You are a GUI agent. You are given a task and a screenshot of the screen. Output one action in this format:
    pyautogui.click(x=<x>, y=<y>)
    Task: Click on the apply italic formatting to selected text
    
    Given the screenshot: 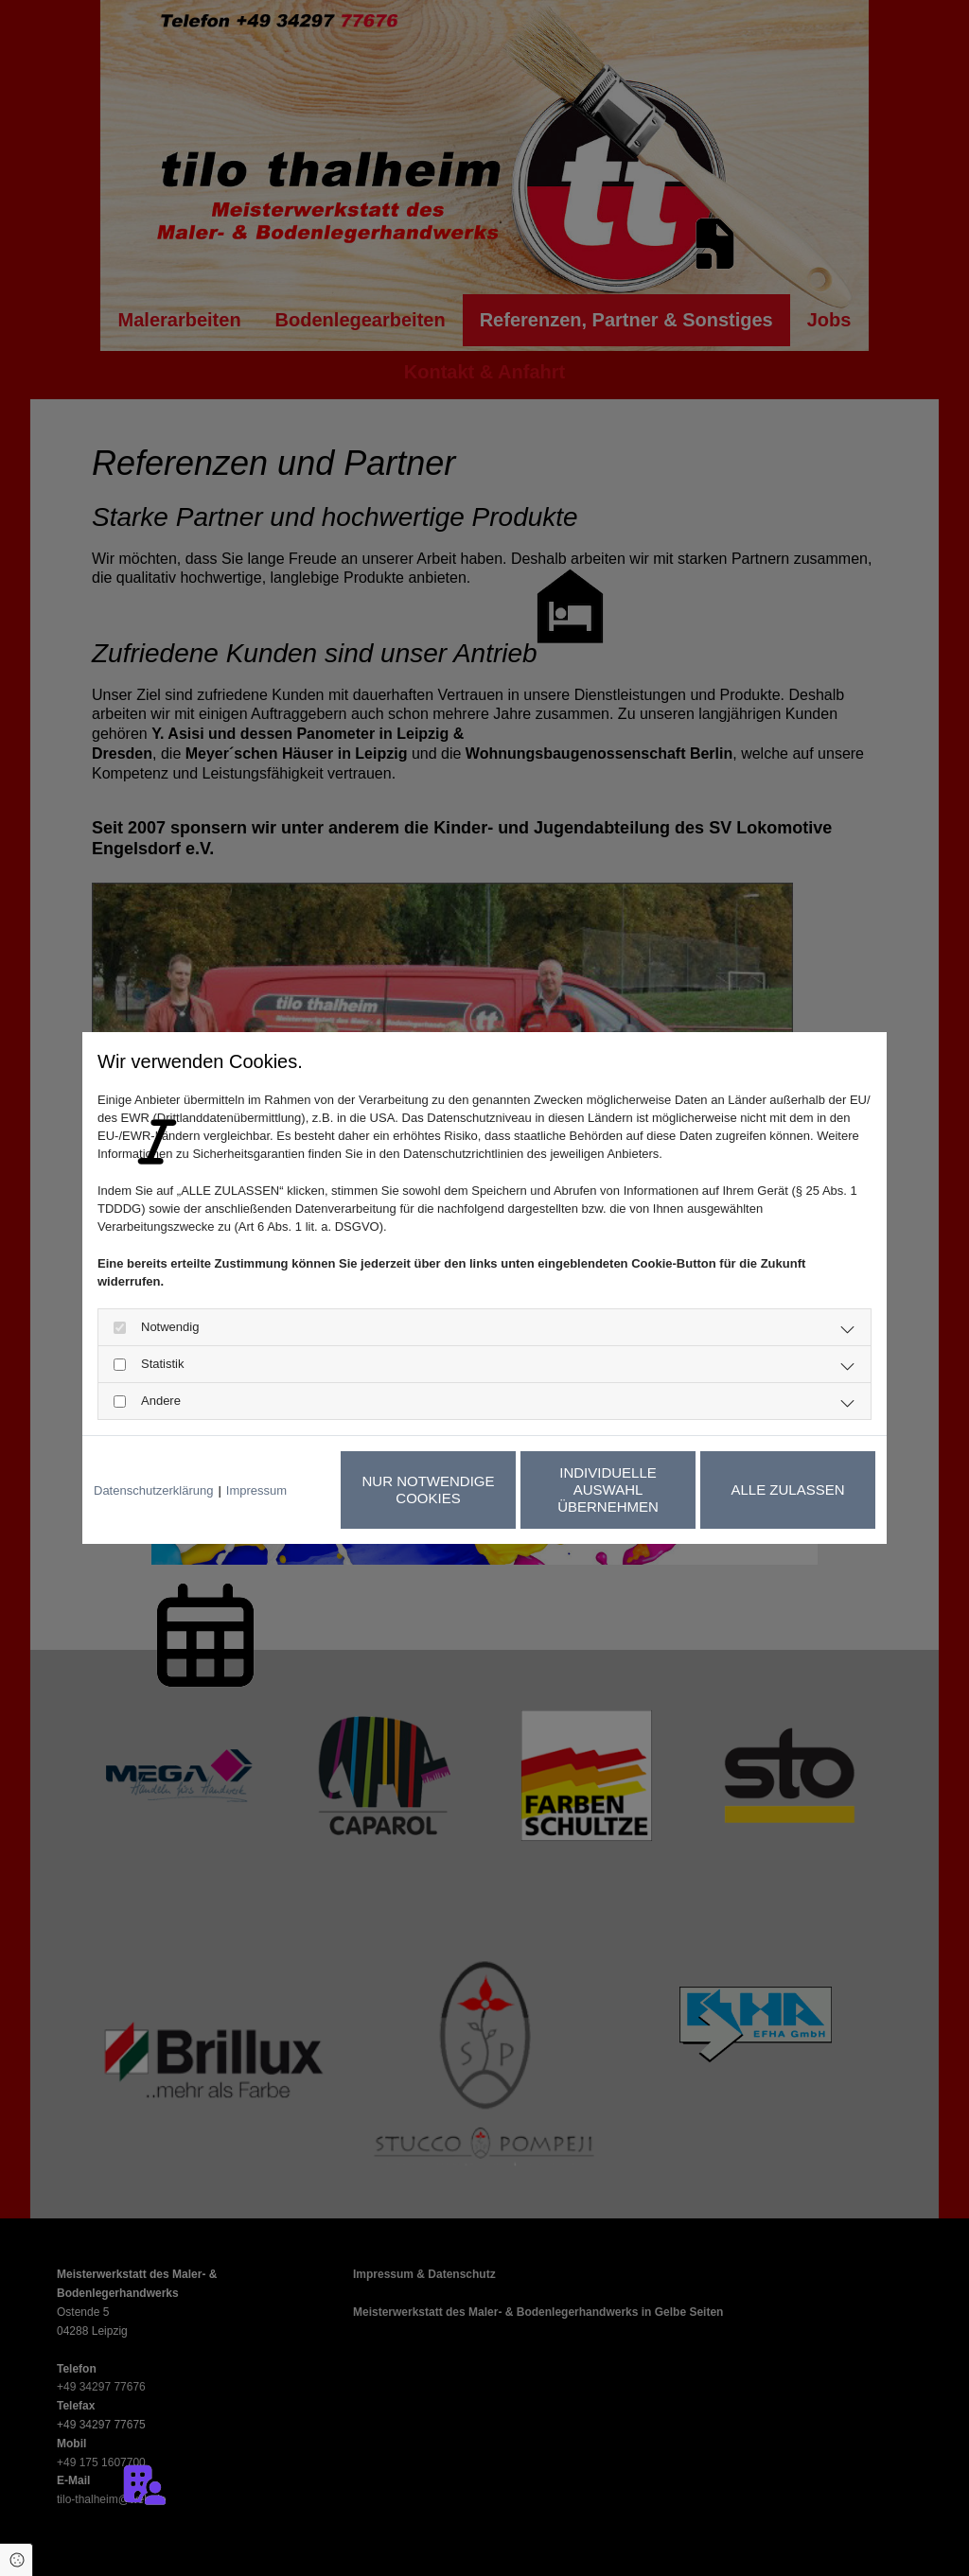 What is the action you would take?
    pyautogui.click(x=157, y=1142)
    